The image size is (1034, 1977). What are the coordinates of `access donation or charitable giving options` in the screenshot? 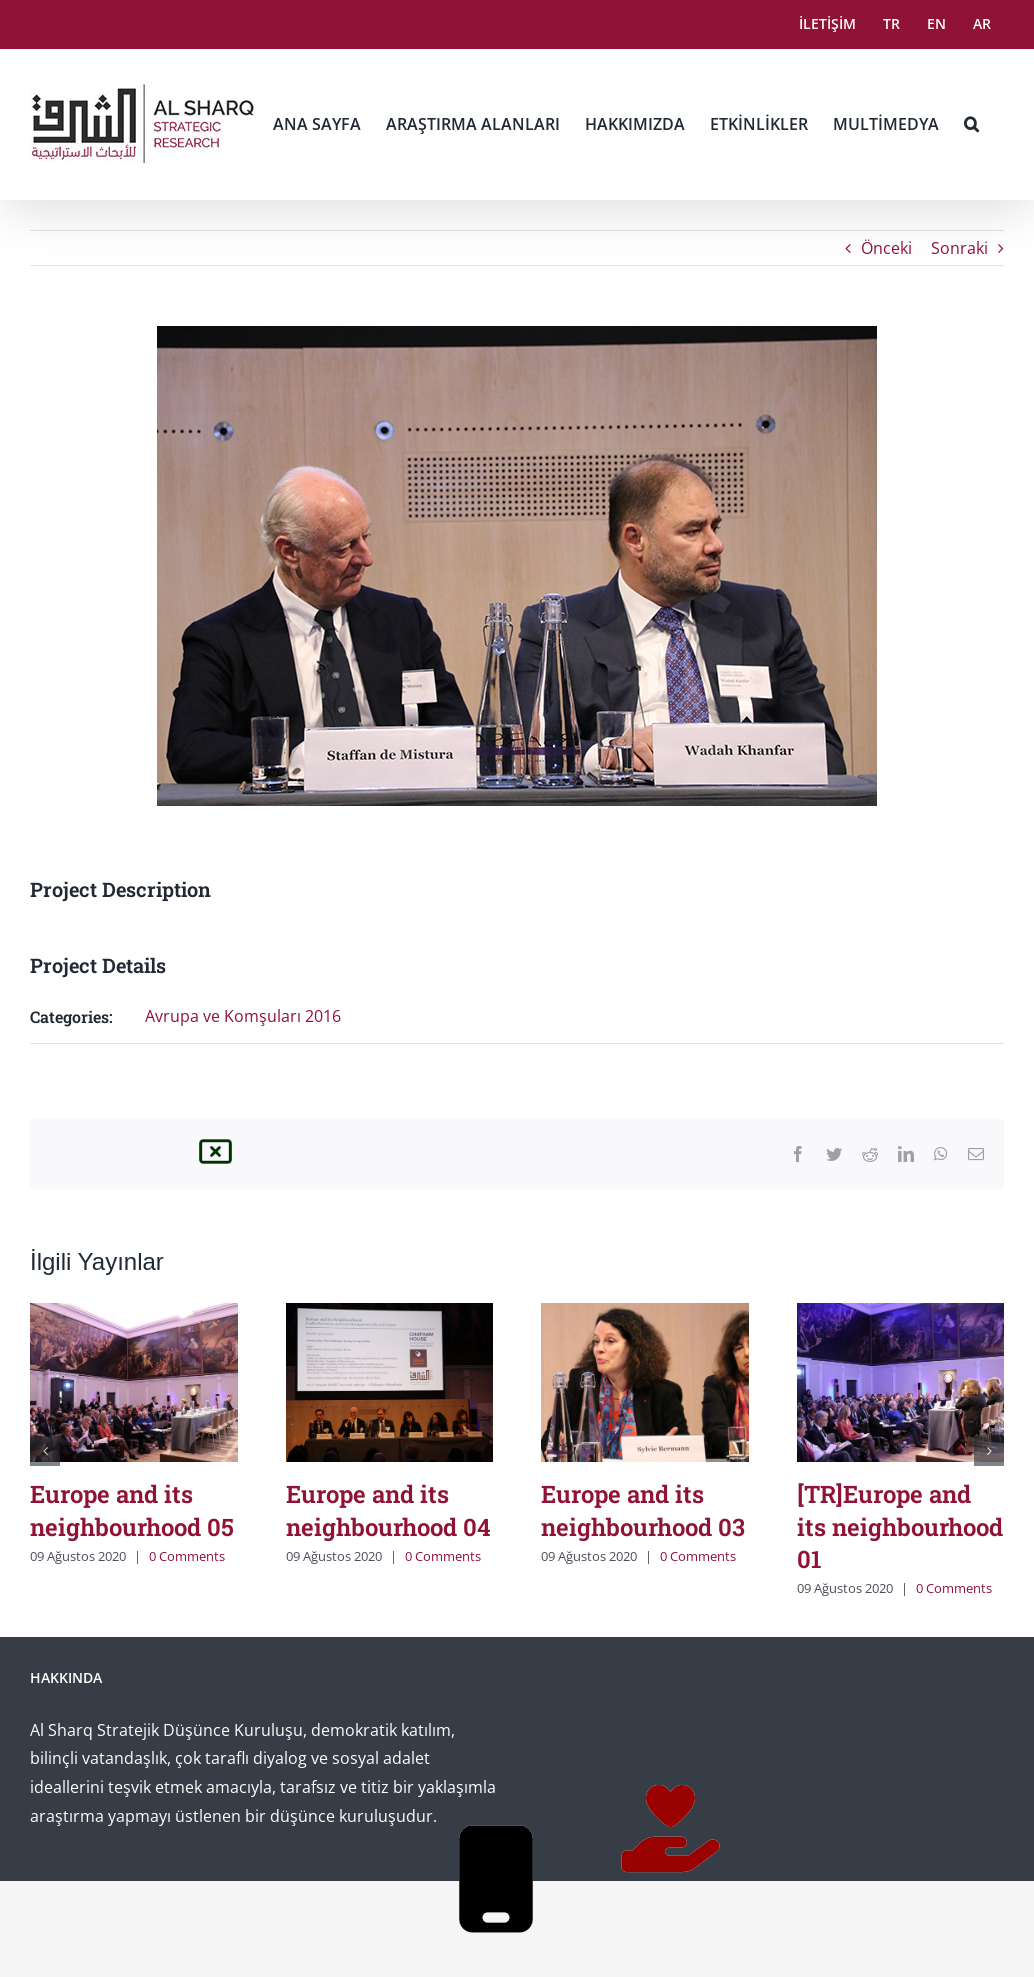 It's located at (670, 1828).